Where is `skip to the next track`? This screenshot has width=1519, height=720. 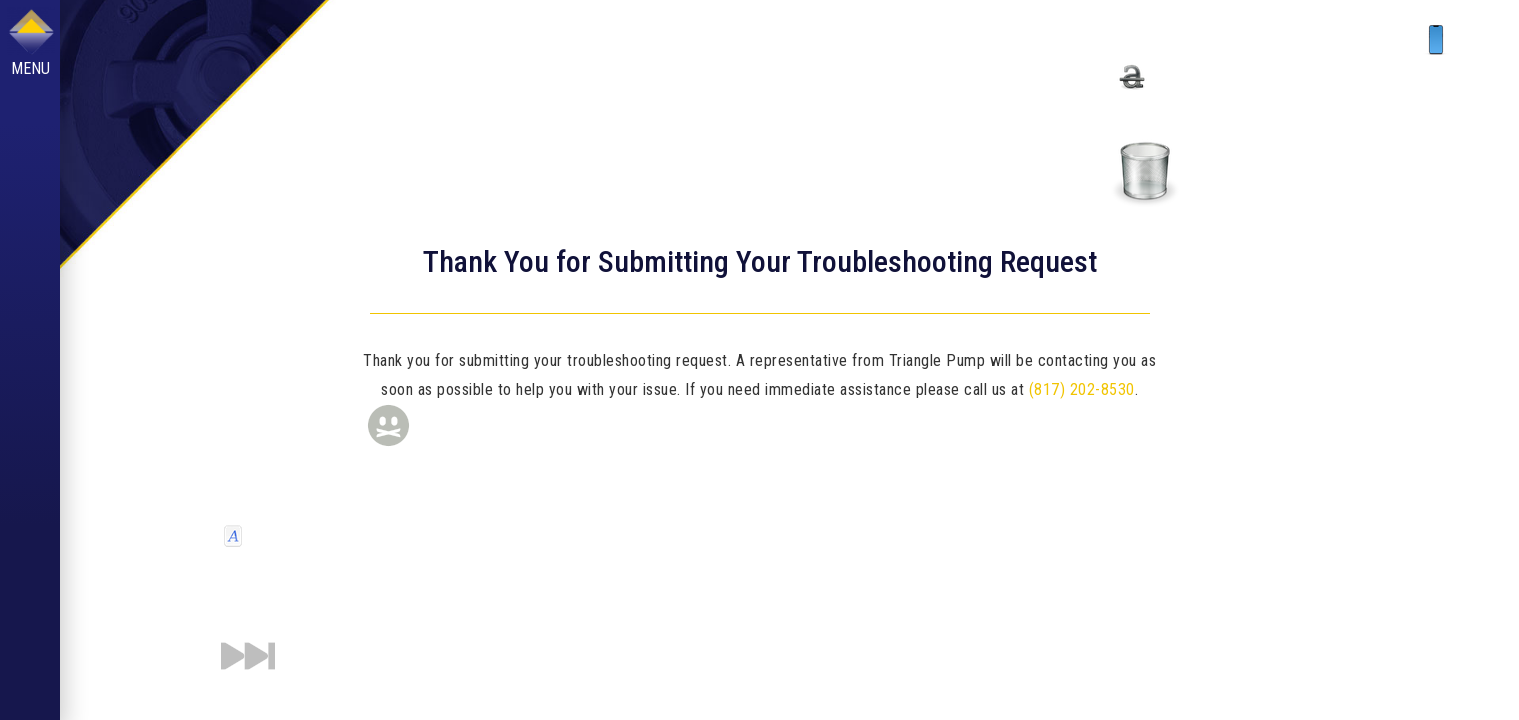
skip to the next track is located at coordinates (248, 656).